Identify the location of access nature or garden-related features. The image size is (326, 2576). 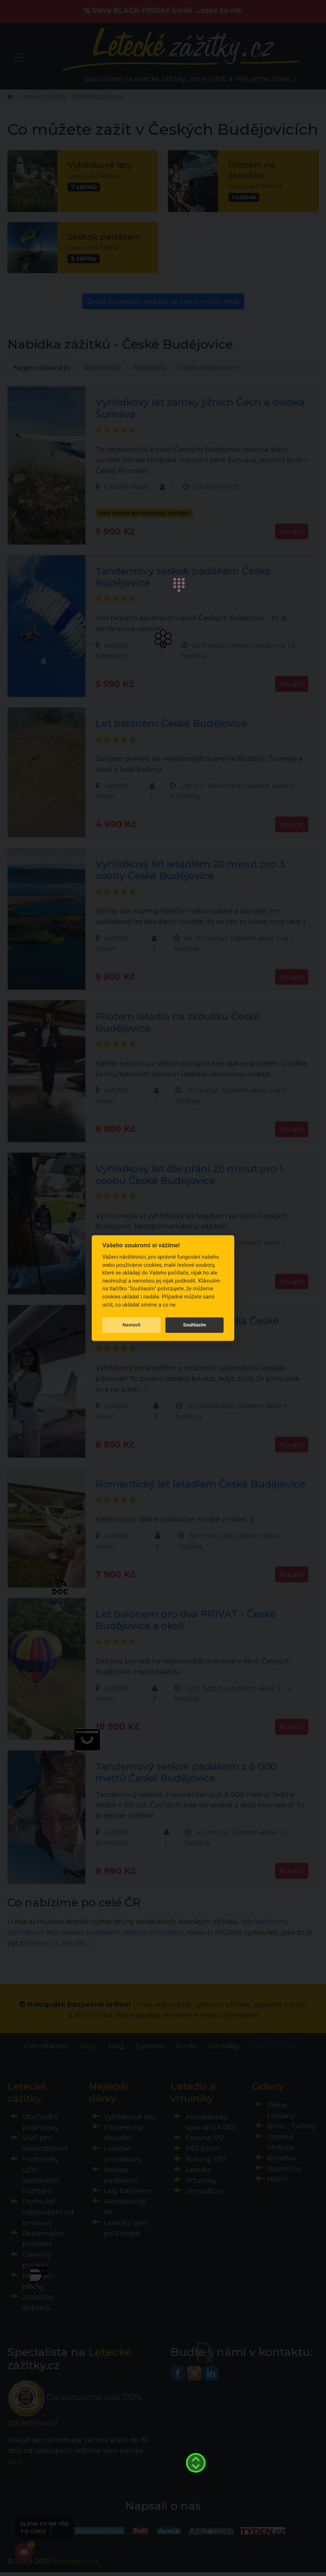
(163, 639).